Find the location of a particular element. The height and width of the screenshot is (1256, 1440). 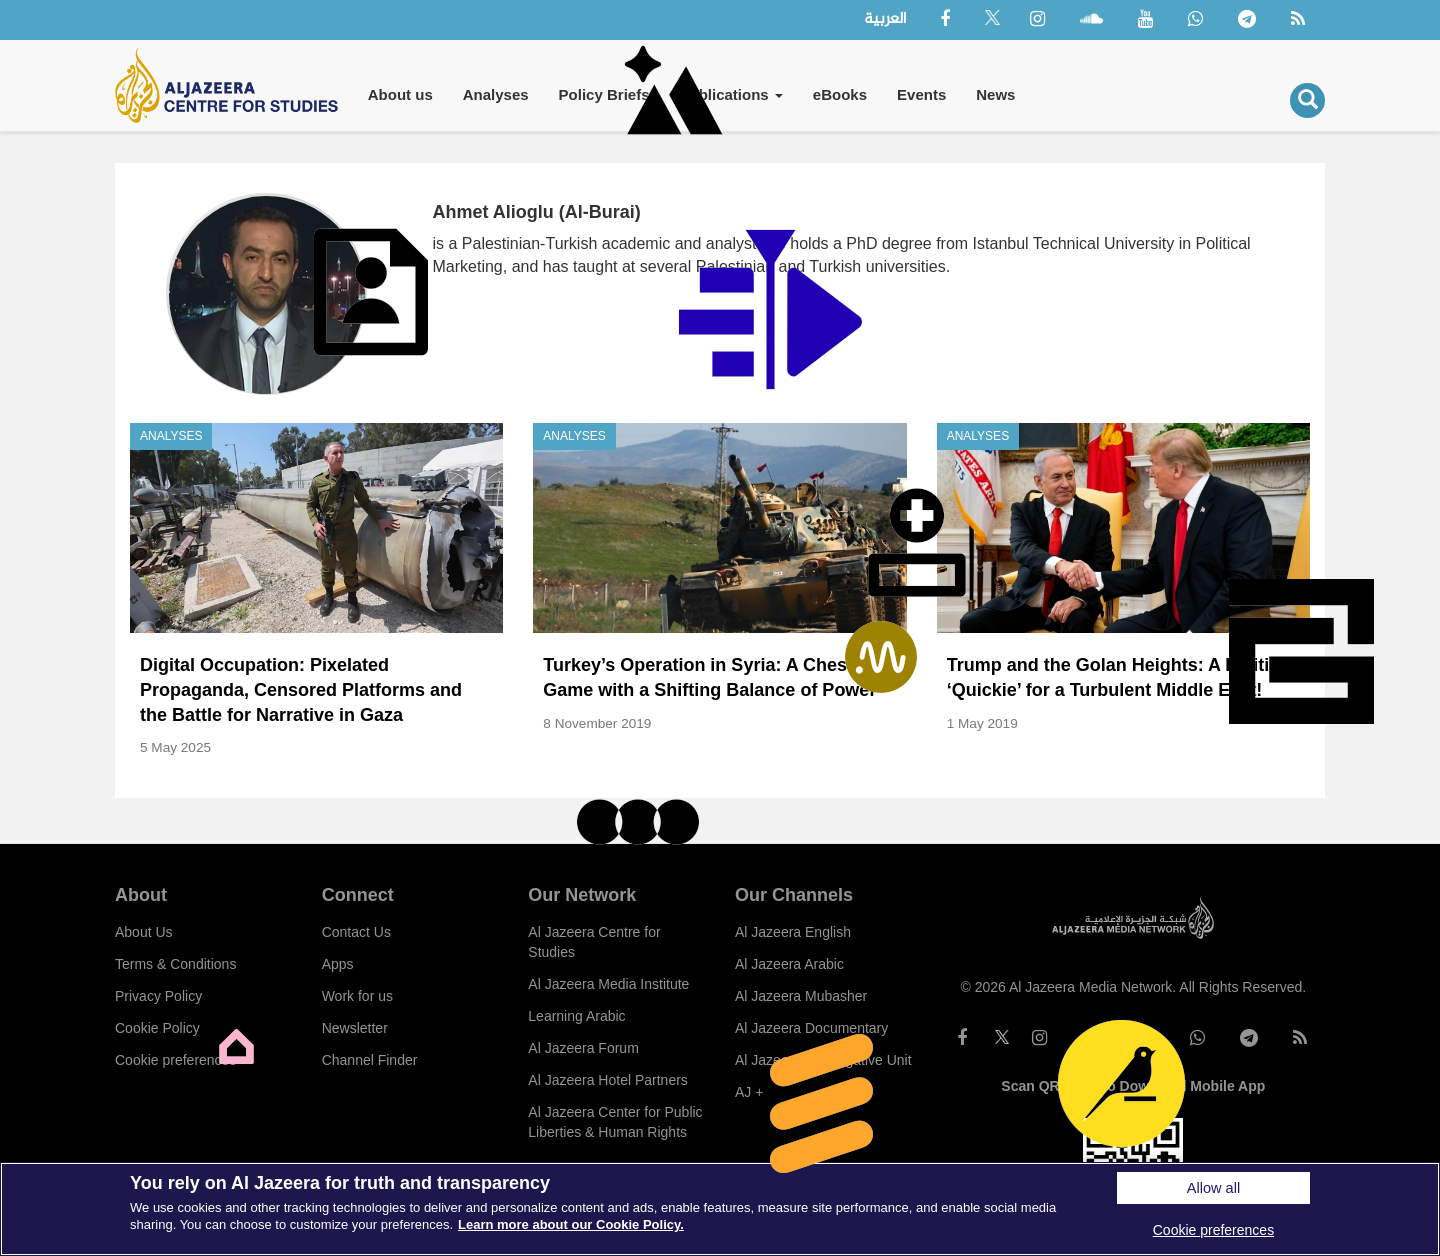

insert a new row above the current selection is located at coordinates (917, 548).